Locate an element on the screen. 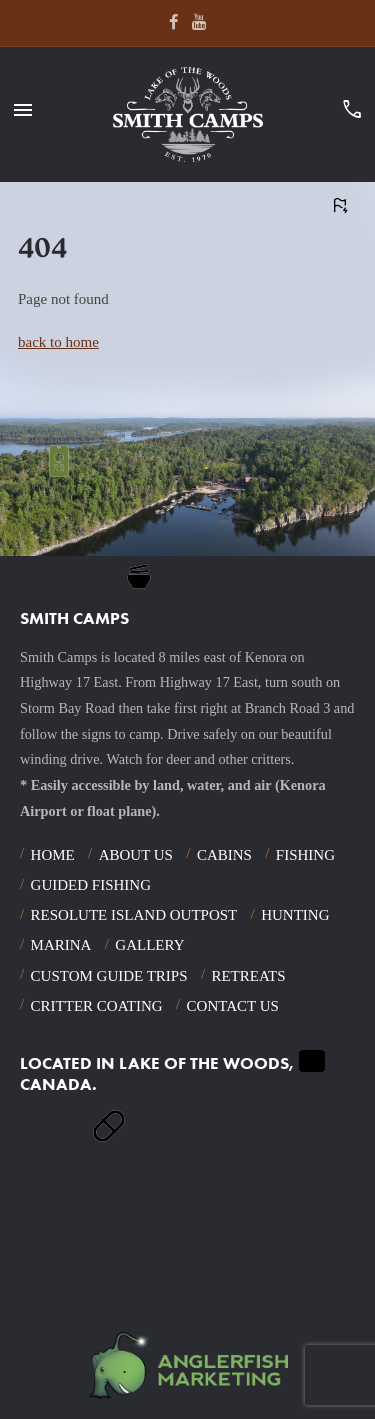  placeholder for image or media content is located at coordinates (312, 1061).